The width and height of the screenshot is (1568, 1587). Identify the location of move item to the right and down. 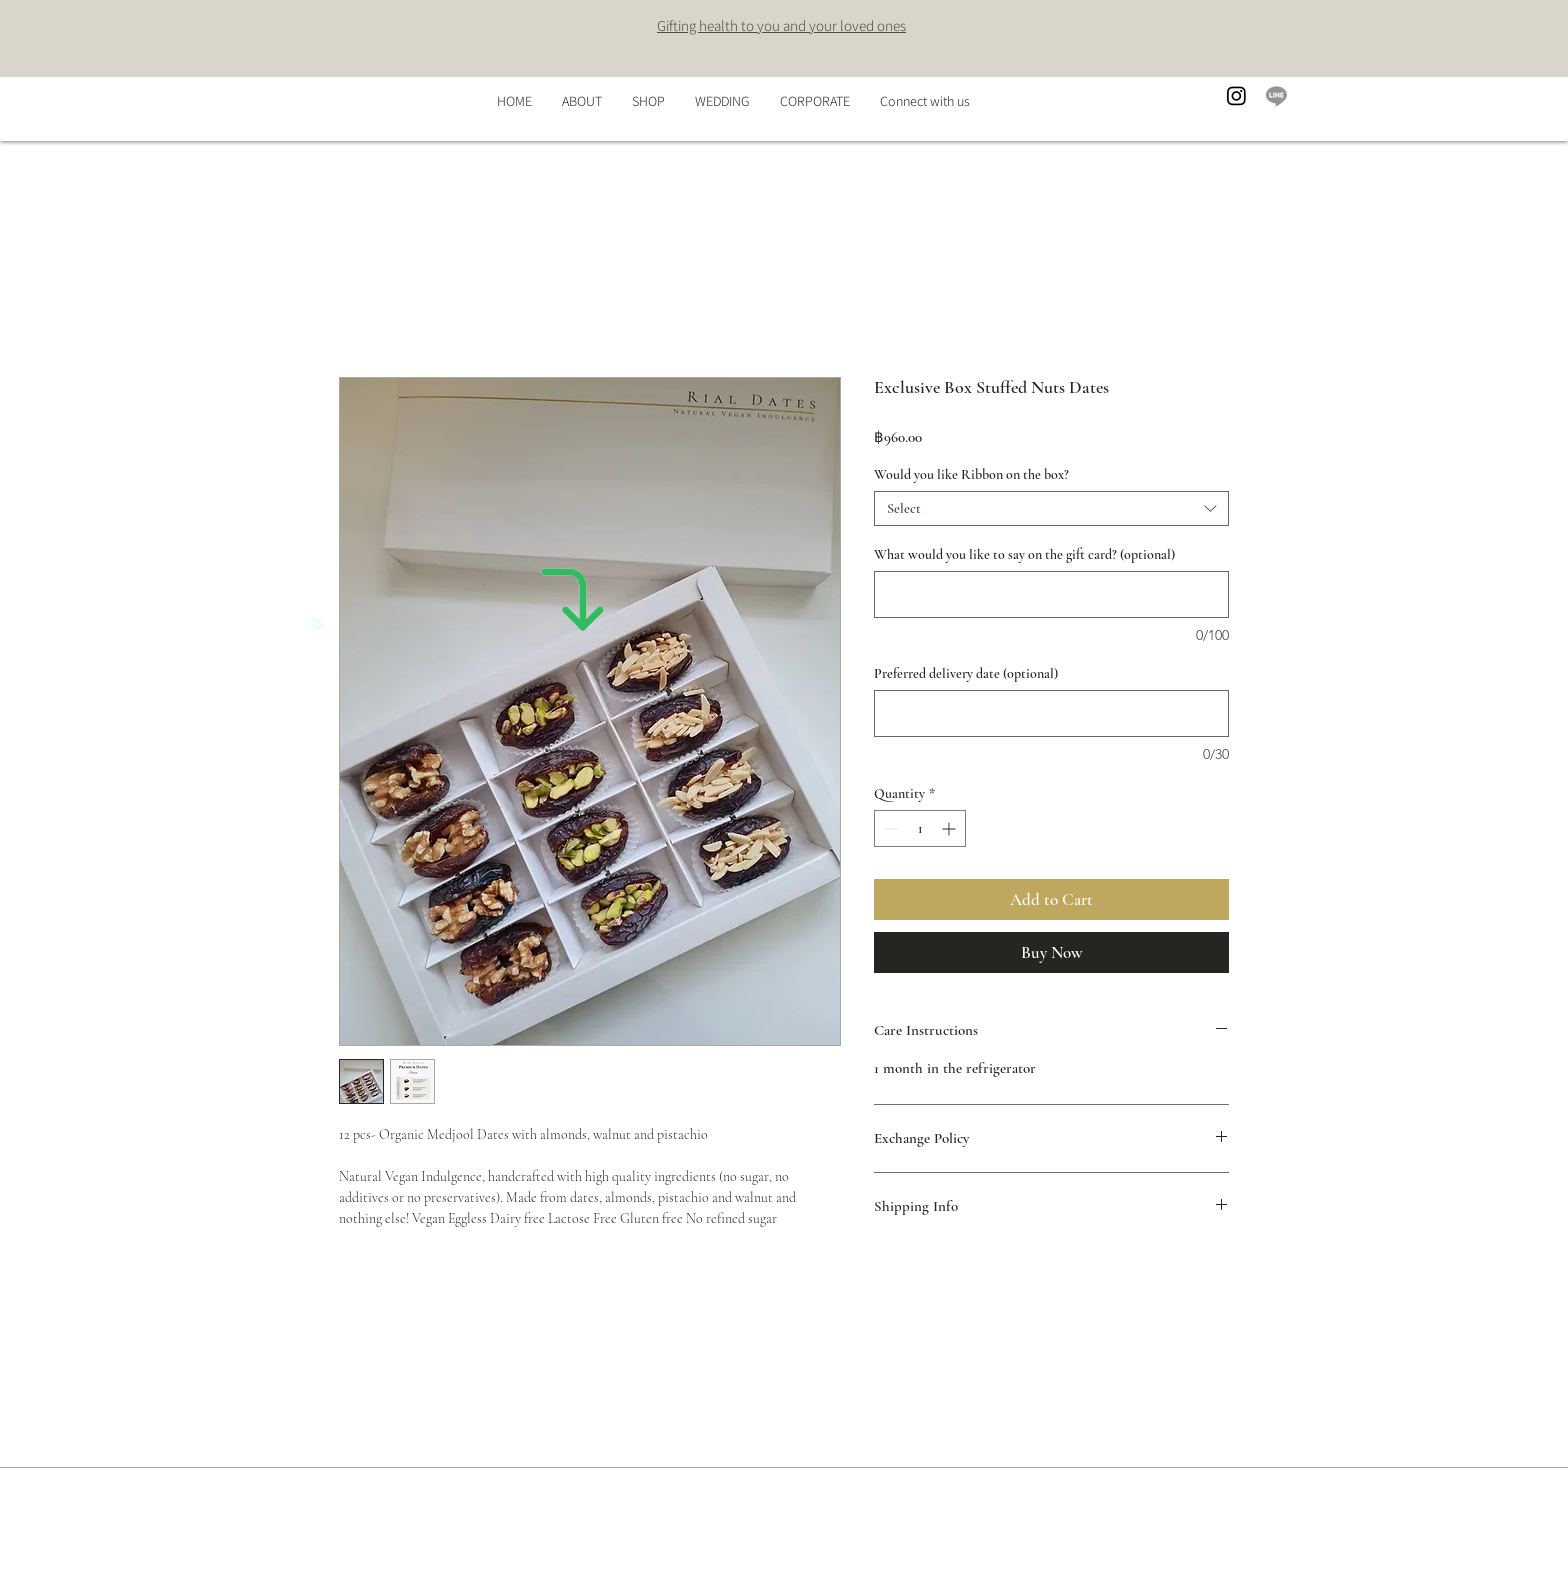
(572, 599).